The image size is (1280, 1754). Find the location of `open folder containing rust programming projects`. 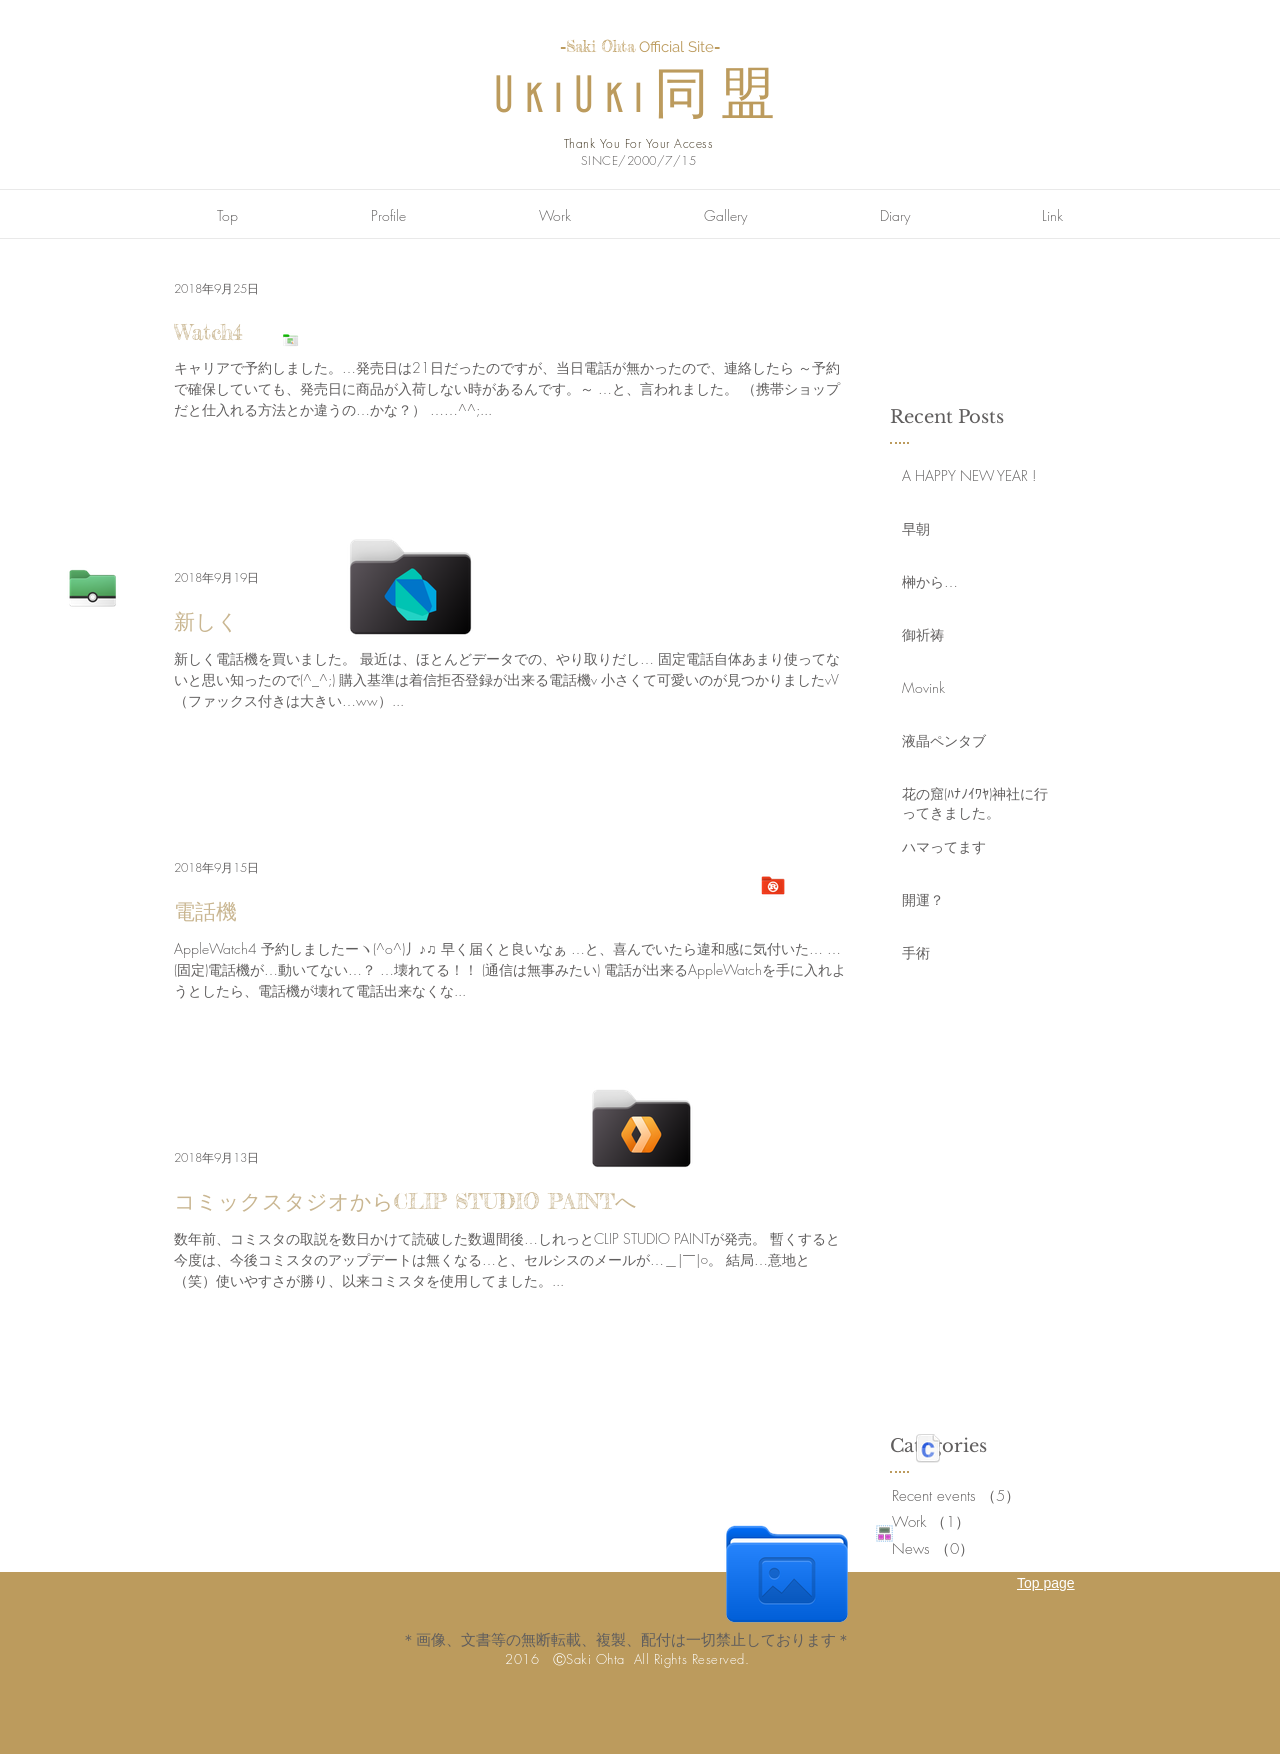

open folder containing rust programming projects is located at coordinates (773, 886).